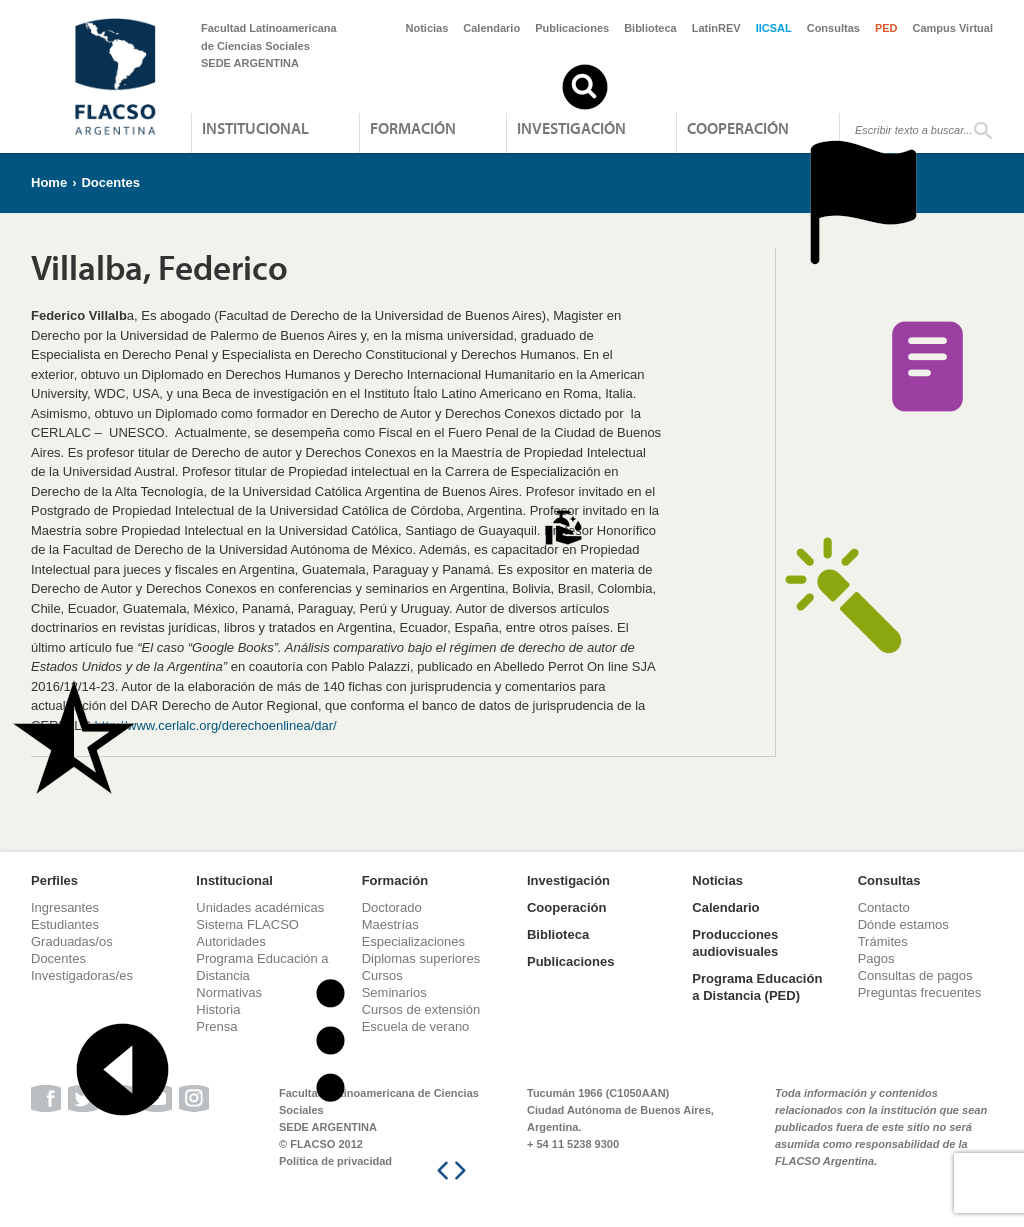 The width and height of the screenshot is (1024, 1227). Describe the element at coordinates (451, 1170) in the screenshot. I see `view source code` at that location.